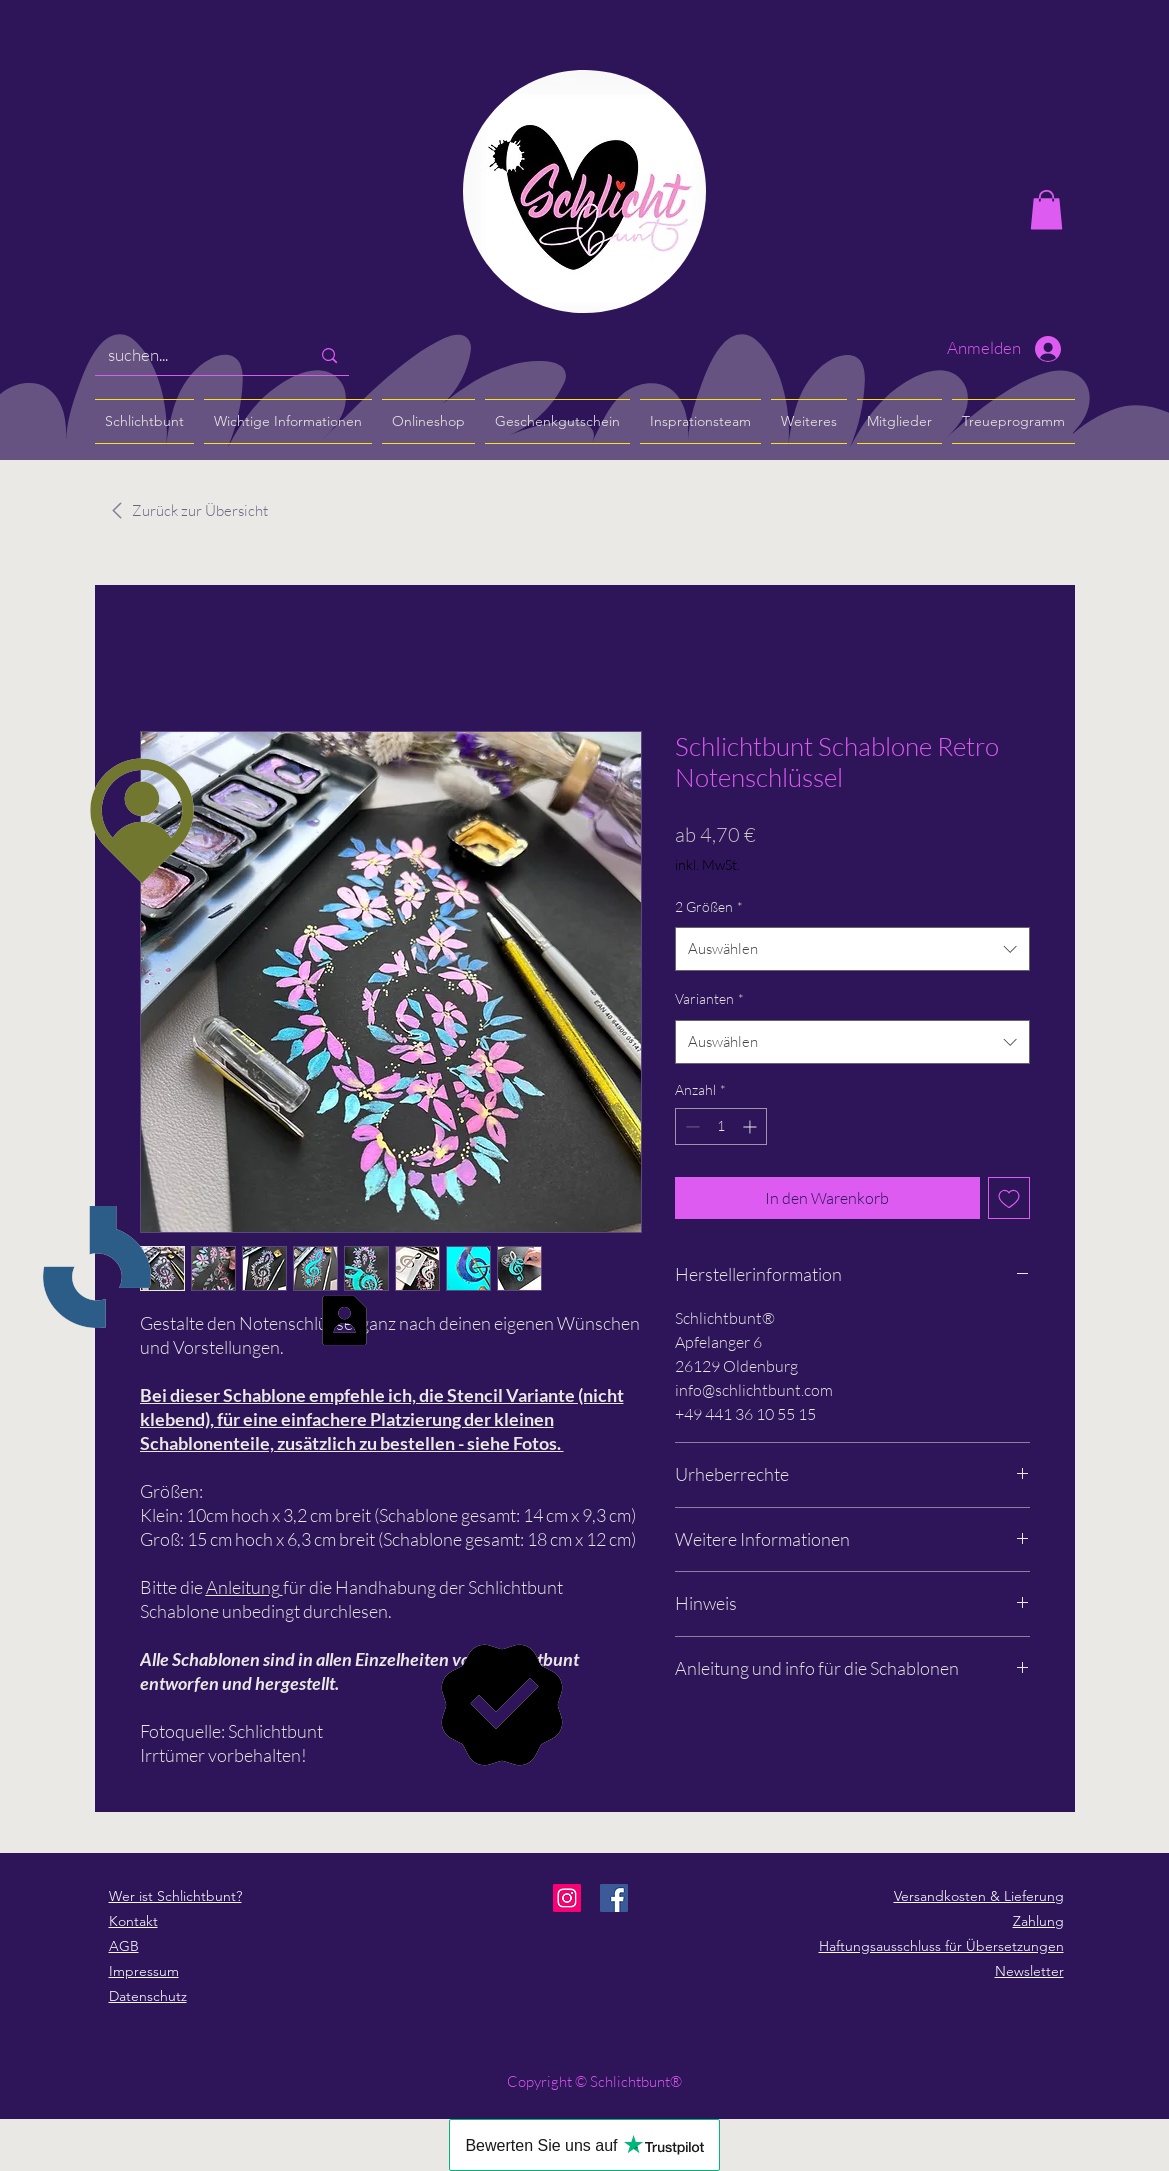 This screenshot has height=2171, width=1169. I want to click on view user profile document, so click(344, 1320).